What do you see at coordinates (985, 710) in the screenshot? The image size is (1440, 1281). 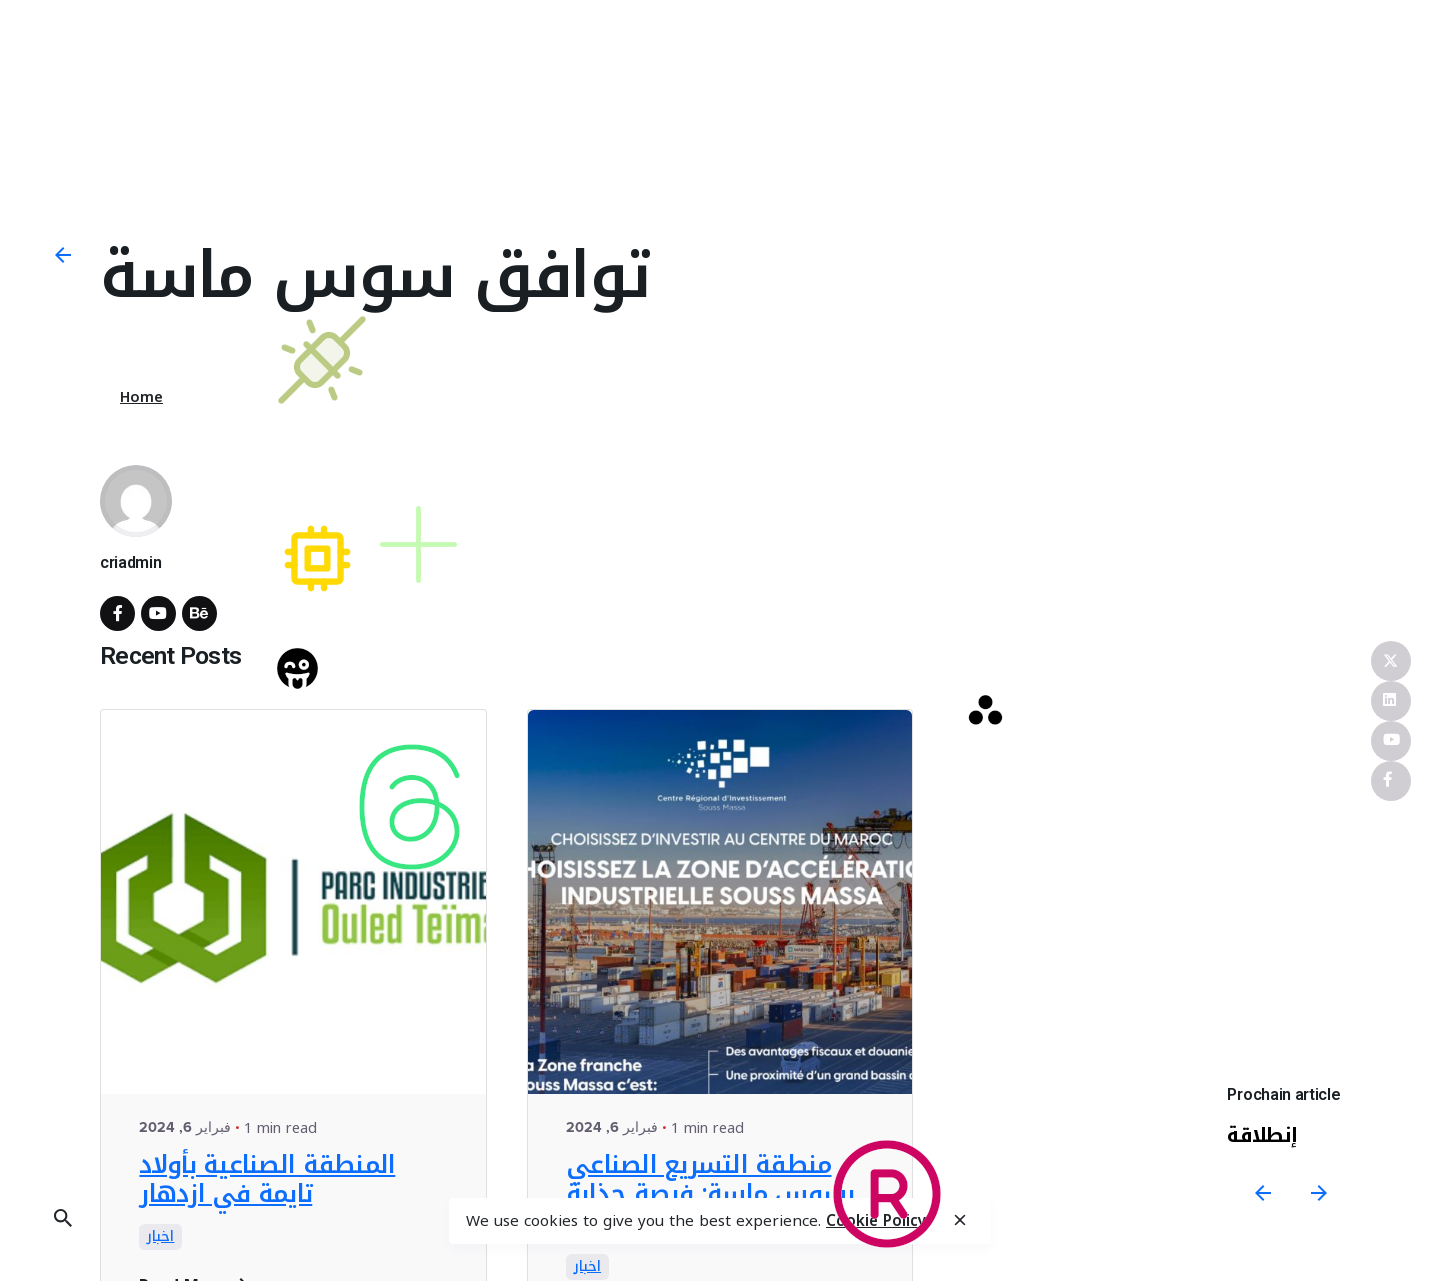 I see `view grouped items or collections` at bounding box center [985, 710].